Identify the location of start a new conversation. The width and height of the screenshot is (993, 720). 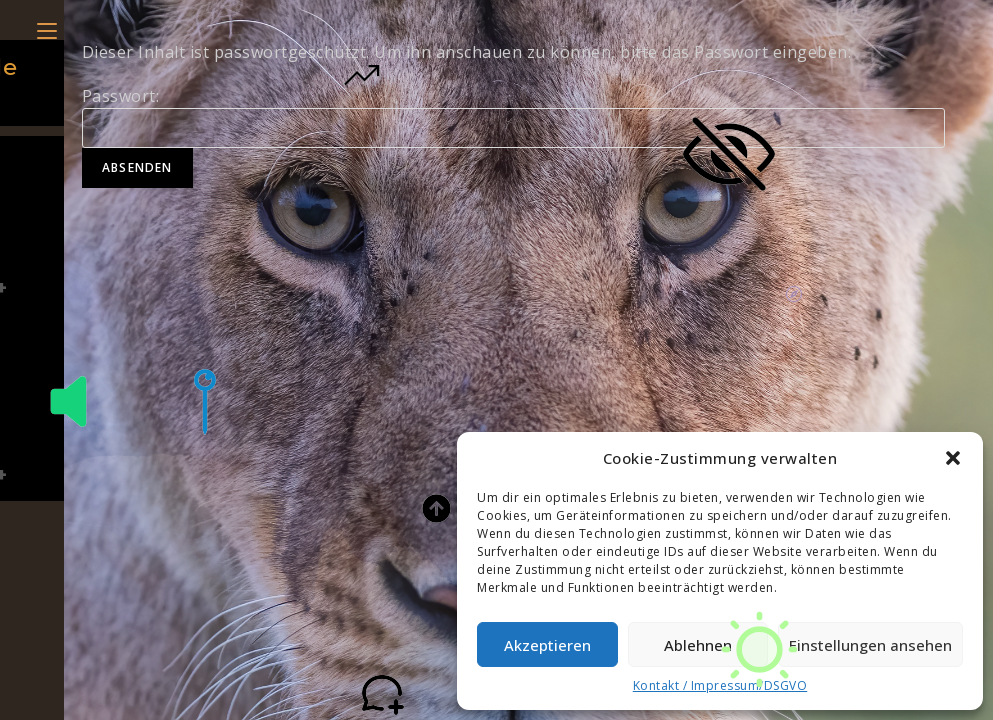
(382, 693).